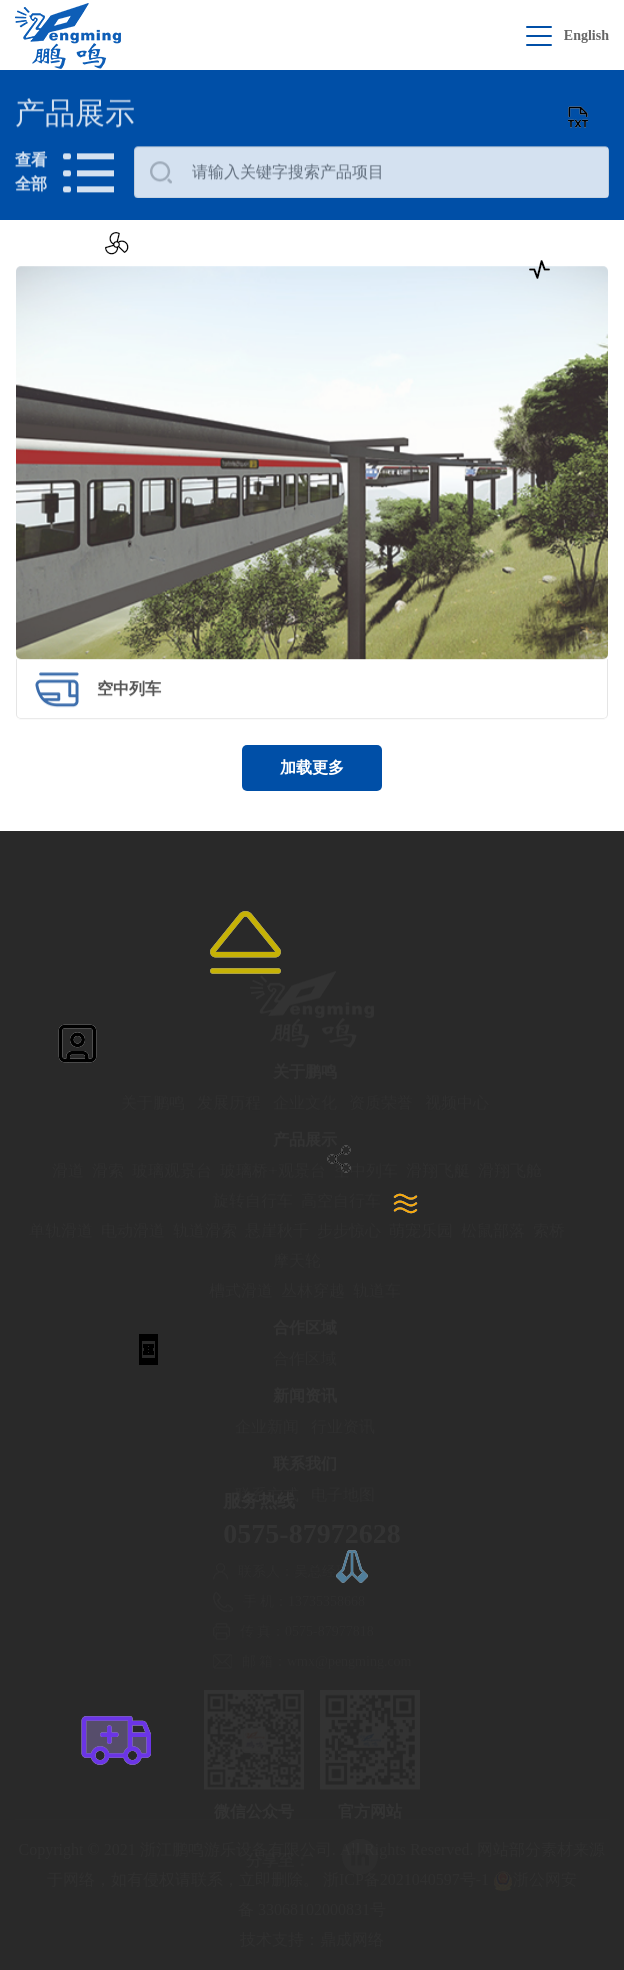 This screenshot has width=624, height=1970. What do you see at coordinates (116, 244) in the screenshot?
I see `adjust fan or ventilation settings` at bounding box center [116, 244].